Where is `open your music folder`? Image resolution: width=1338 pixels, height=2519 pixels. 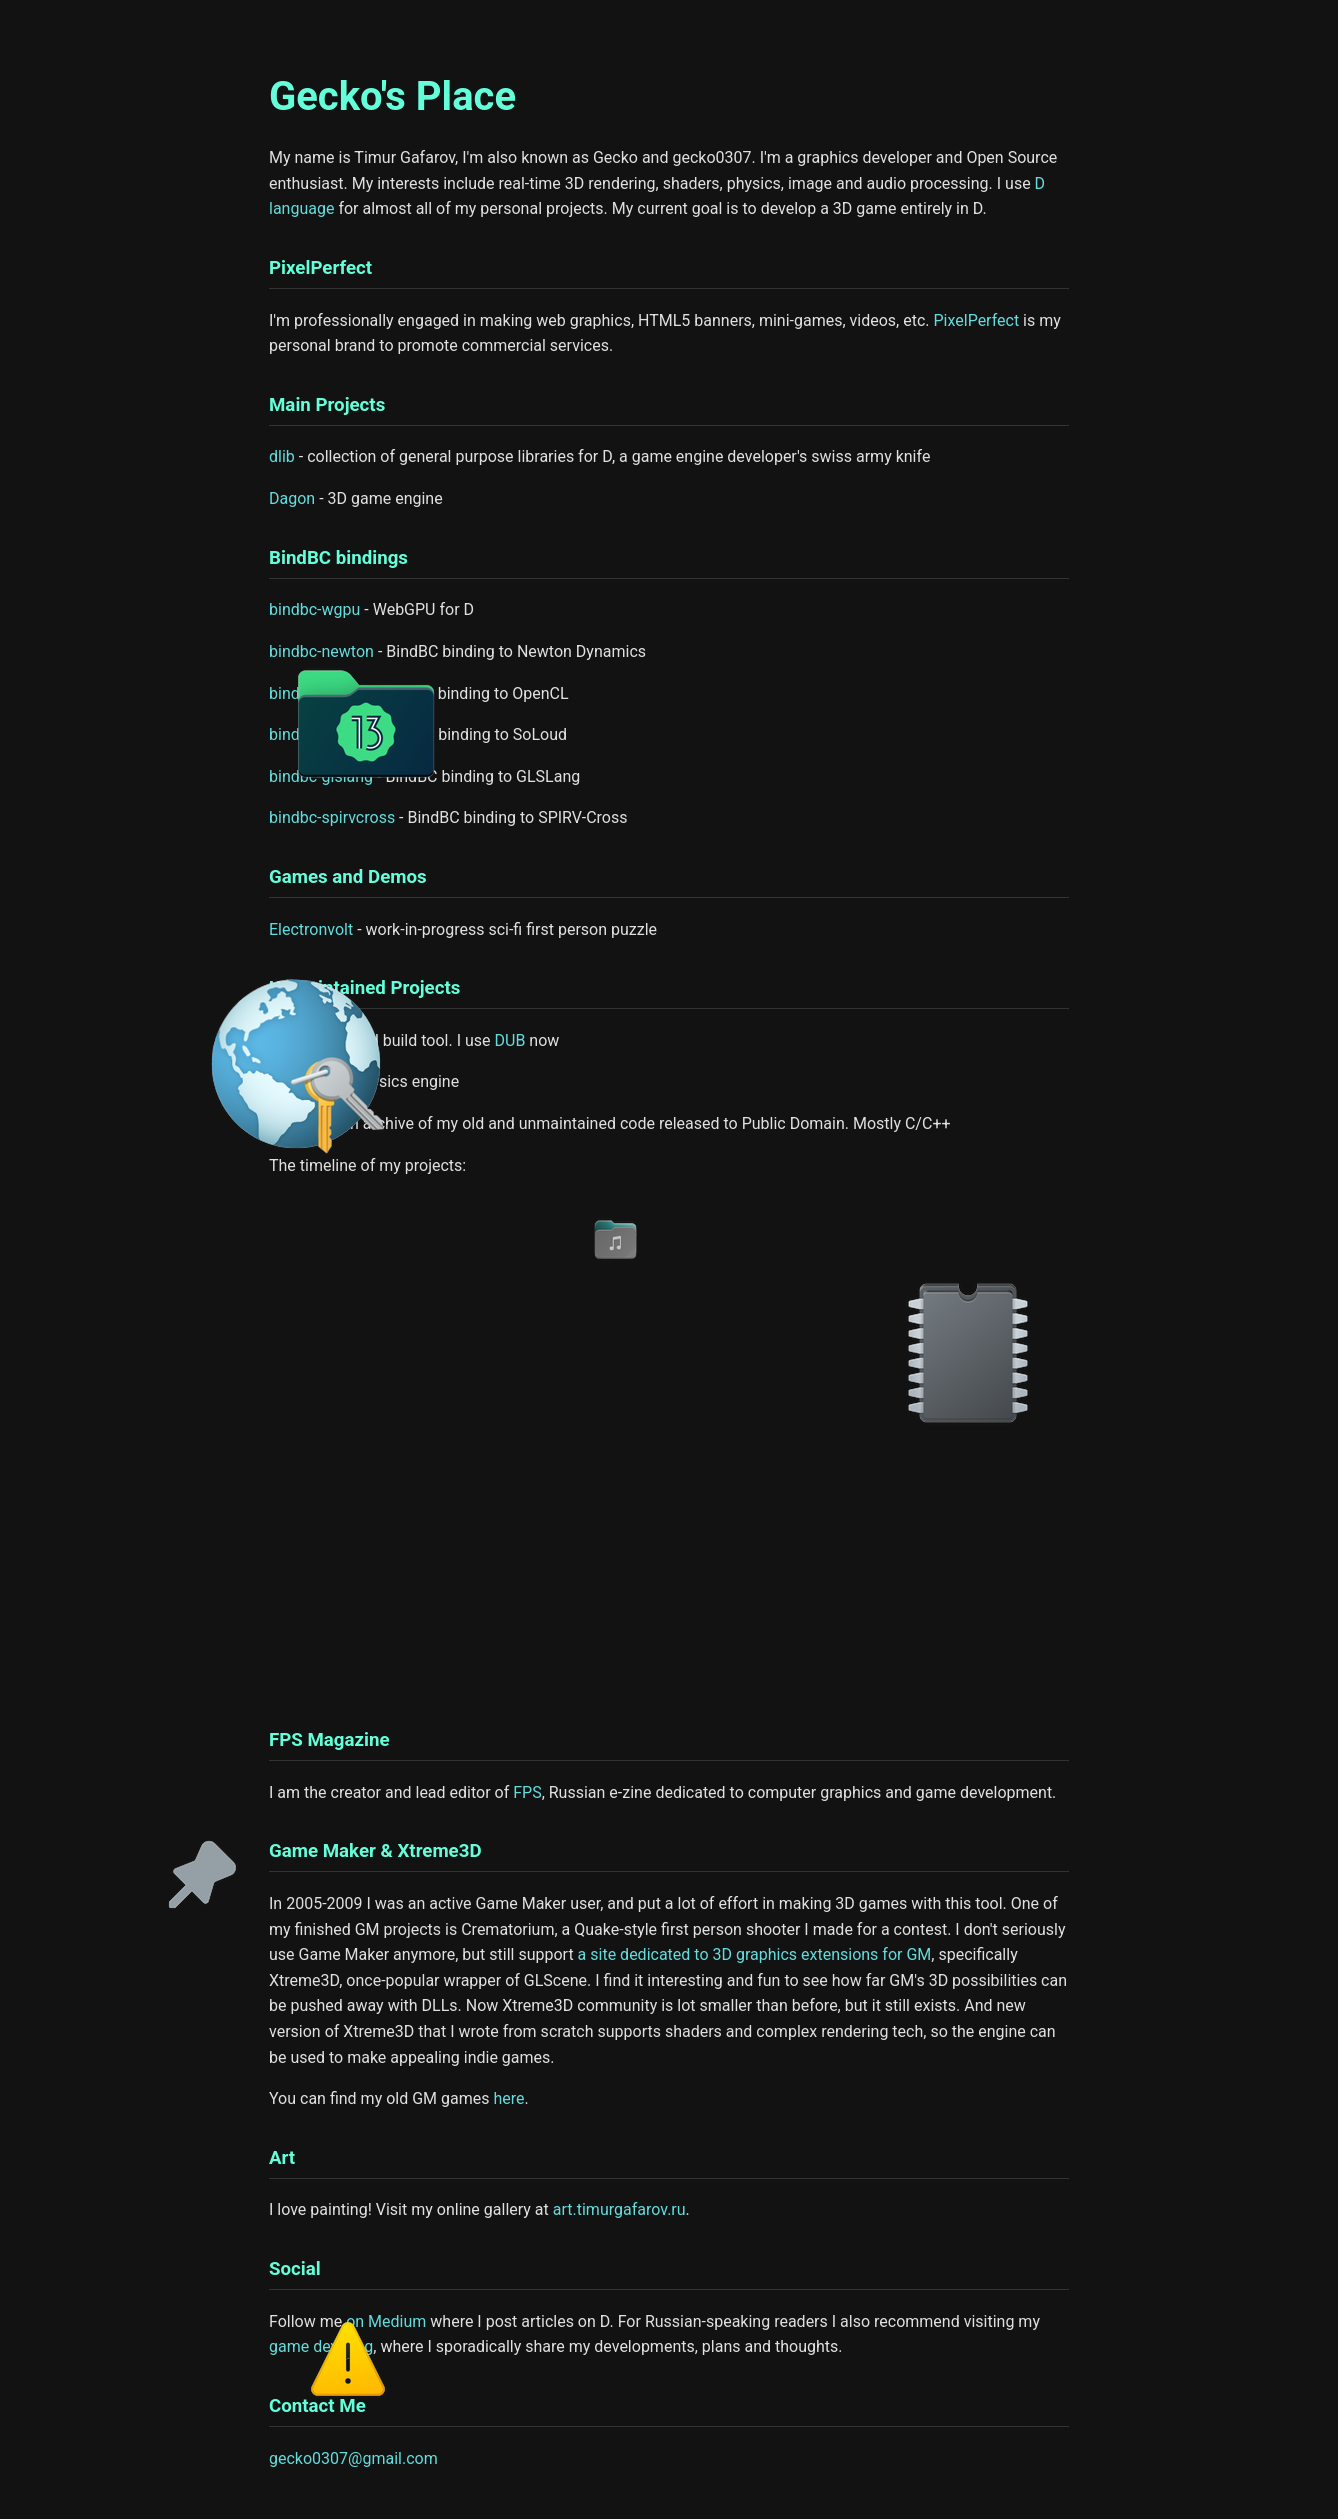
open your music folder is located at coordinates (615, 1239).